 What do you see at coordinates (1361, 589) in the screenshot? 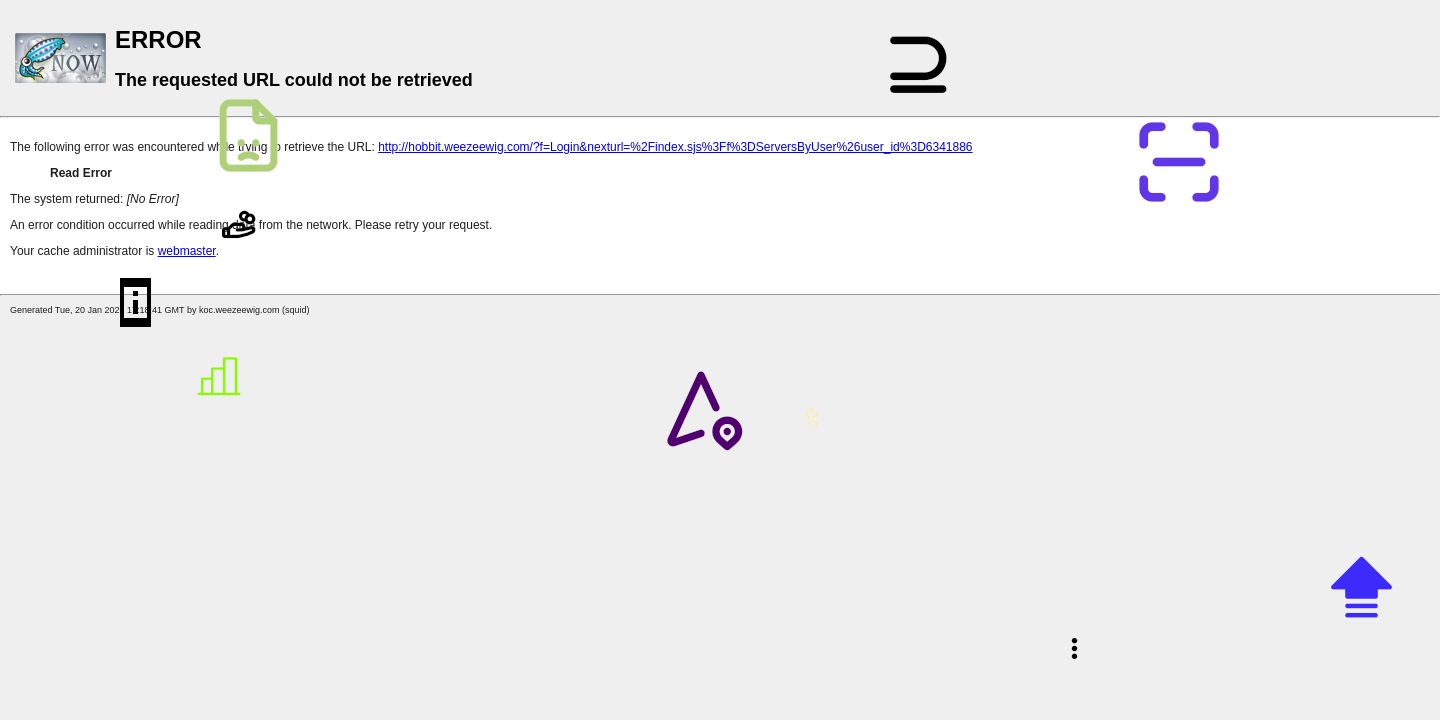
I see `upload file or content` at bounding box center [1361, 589].